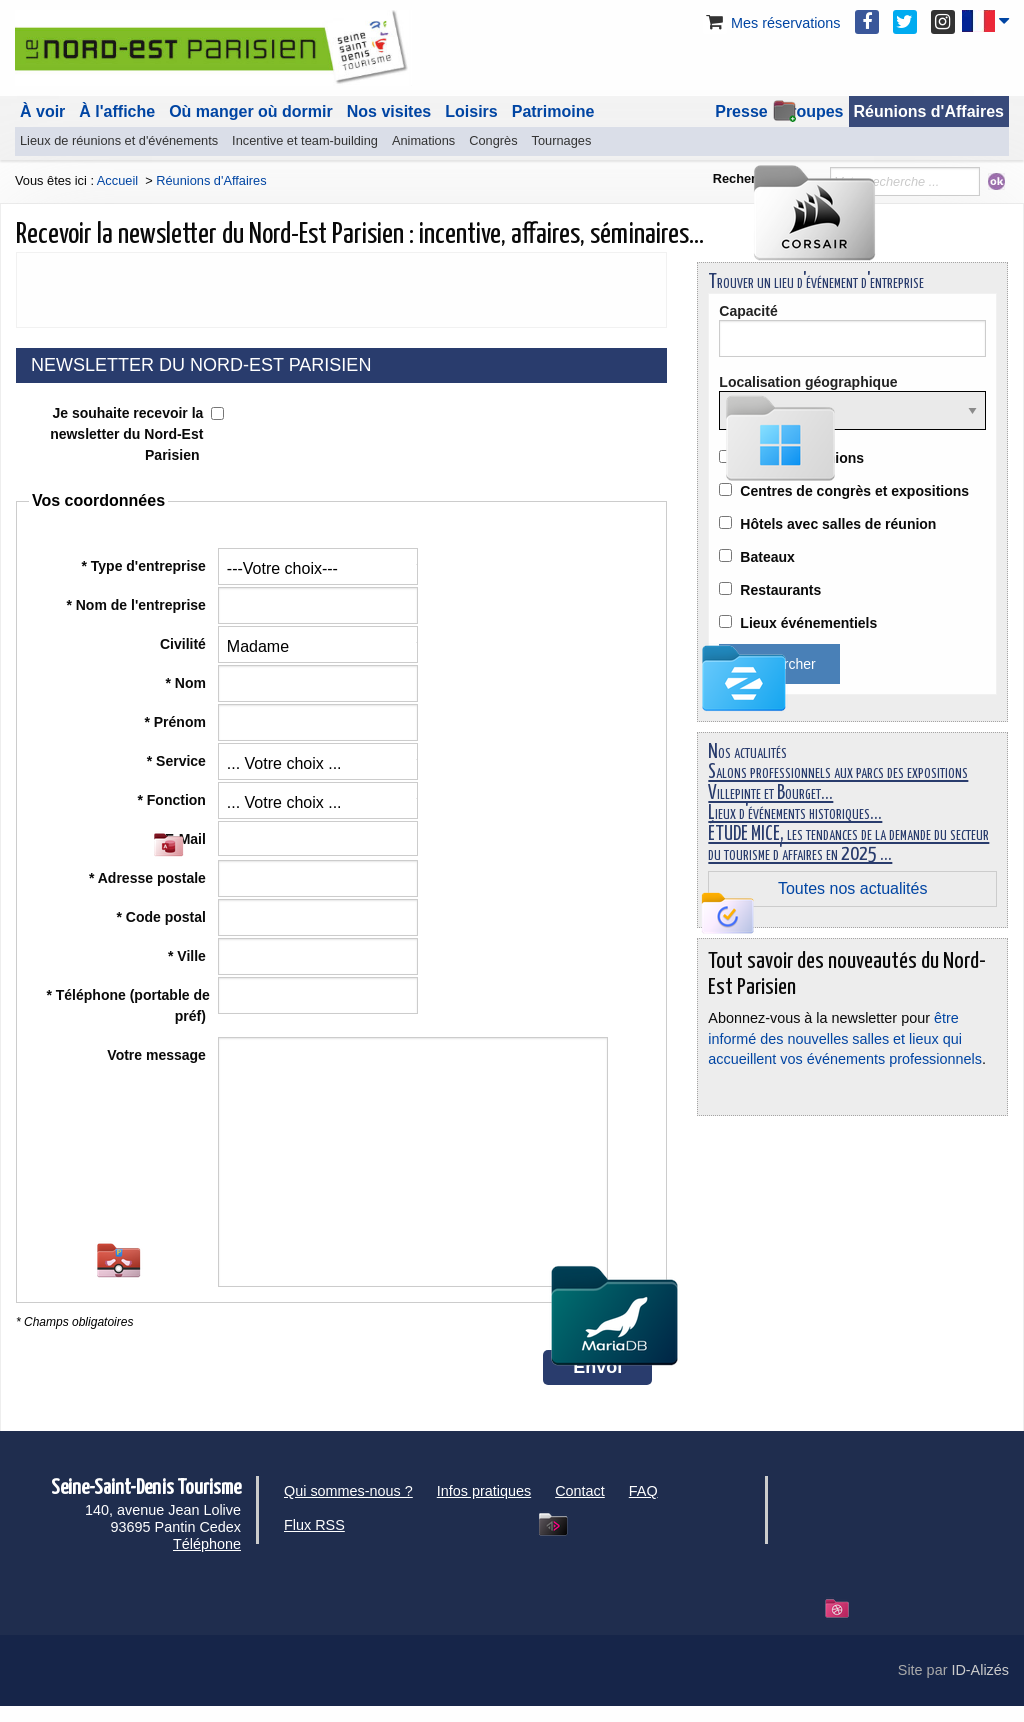 The height and width of the screenshot is (1722, 1024). Describe the element at coordinates (780, 441) in the screenshot. I see `open the windows 11 system folder` at that location.